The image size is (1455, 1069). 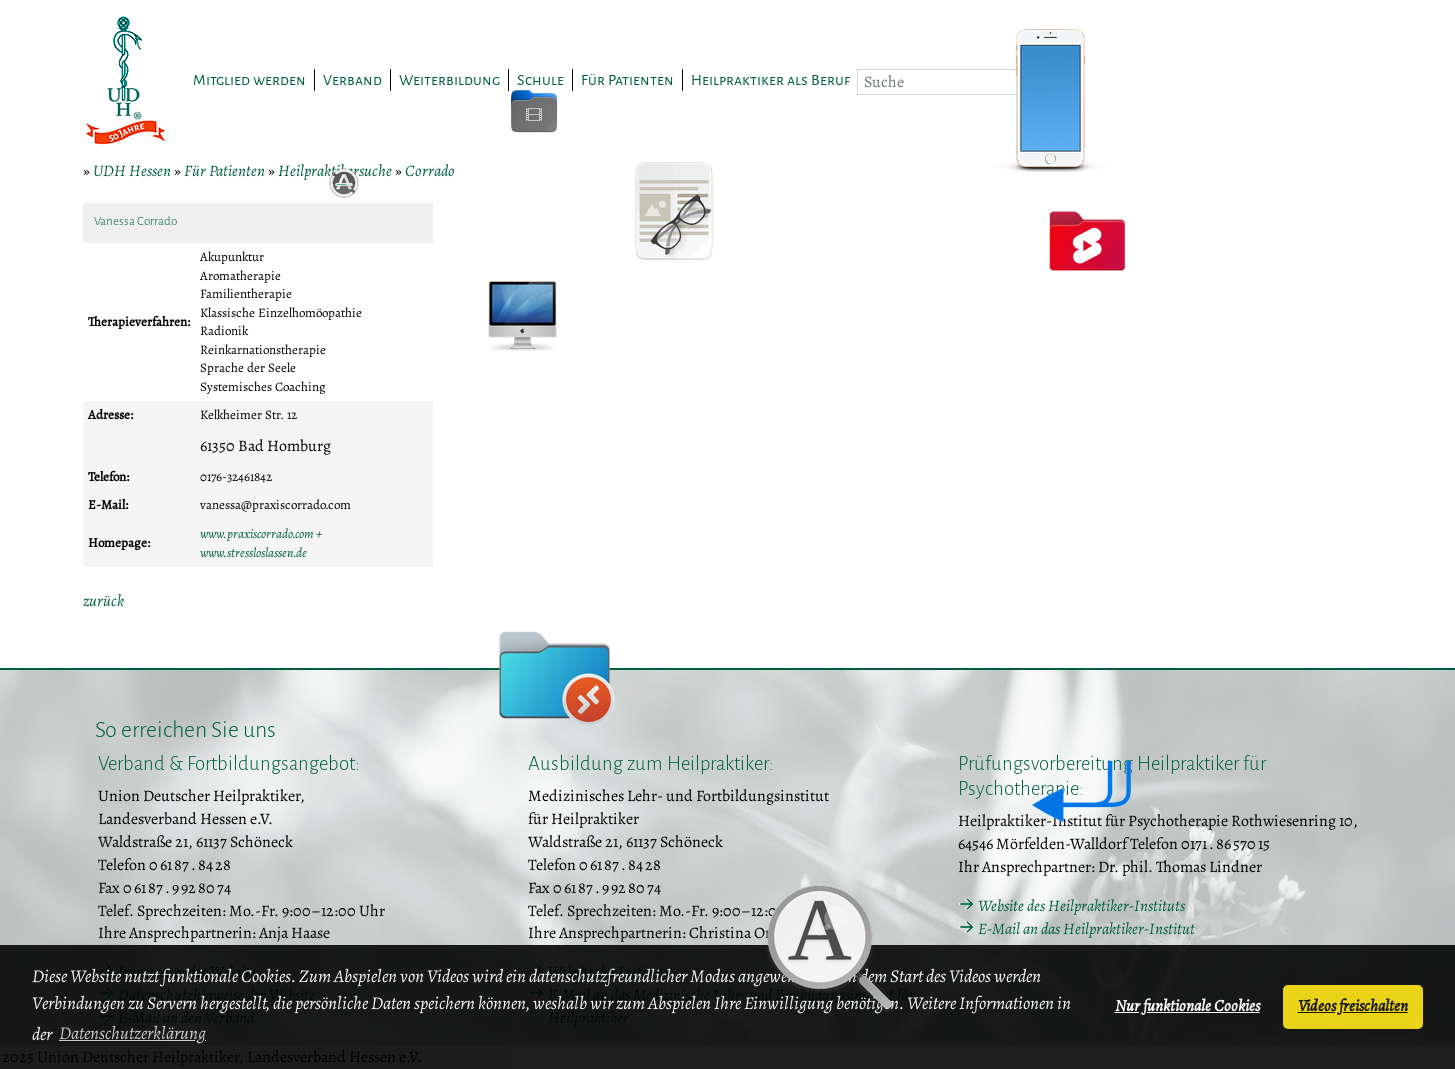 What do you see at coordinates (1080, 791) in the screenshot?
I see `reply to all recipients of an email` at bounding box center [1080, 791].